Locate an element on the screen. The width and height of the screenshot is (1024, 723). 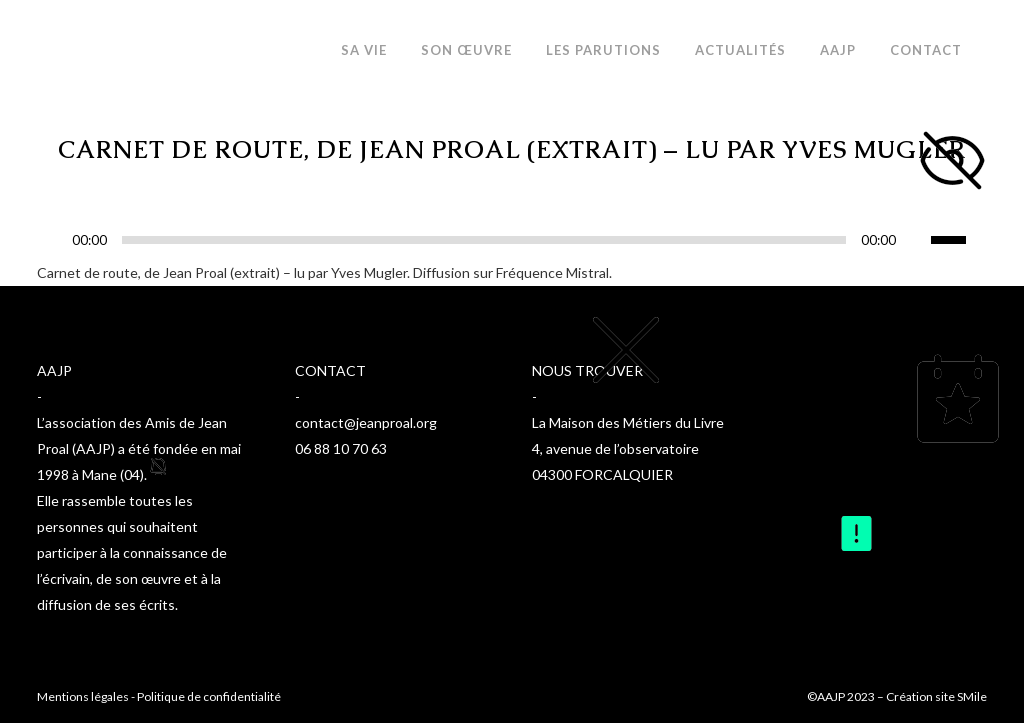
hide password or sensitive content is located at coordinates (952, 160).